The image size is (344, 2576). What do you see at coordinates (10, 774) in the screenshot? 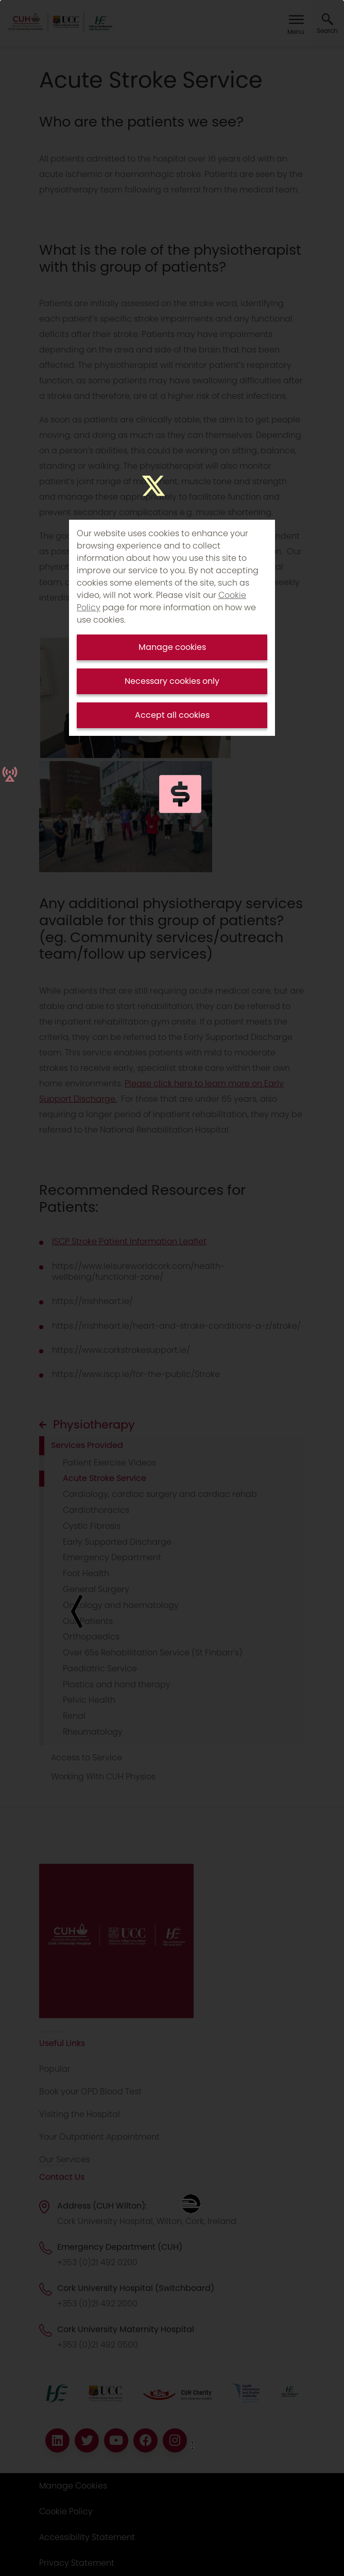
I see `access wireless network or base station settings` at bounding box center [10, 774].